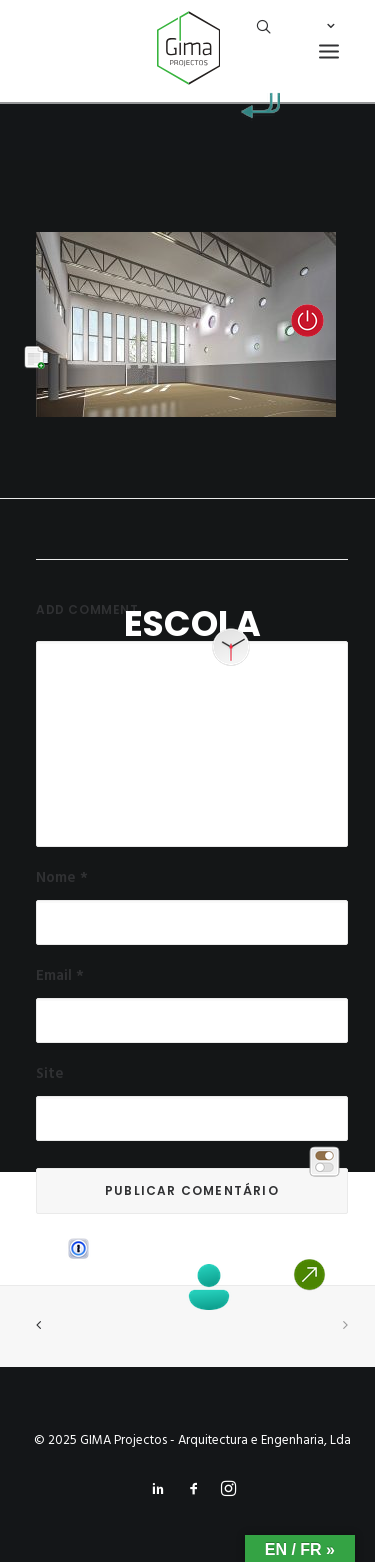 This screenshot has width=375, height=1562. What do you see at coordinates (231, 647) in the screenshot?
I see `access recently opened files and folders` at bounding box center [231, 647].